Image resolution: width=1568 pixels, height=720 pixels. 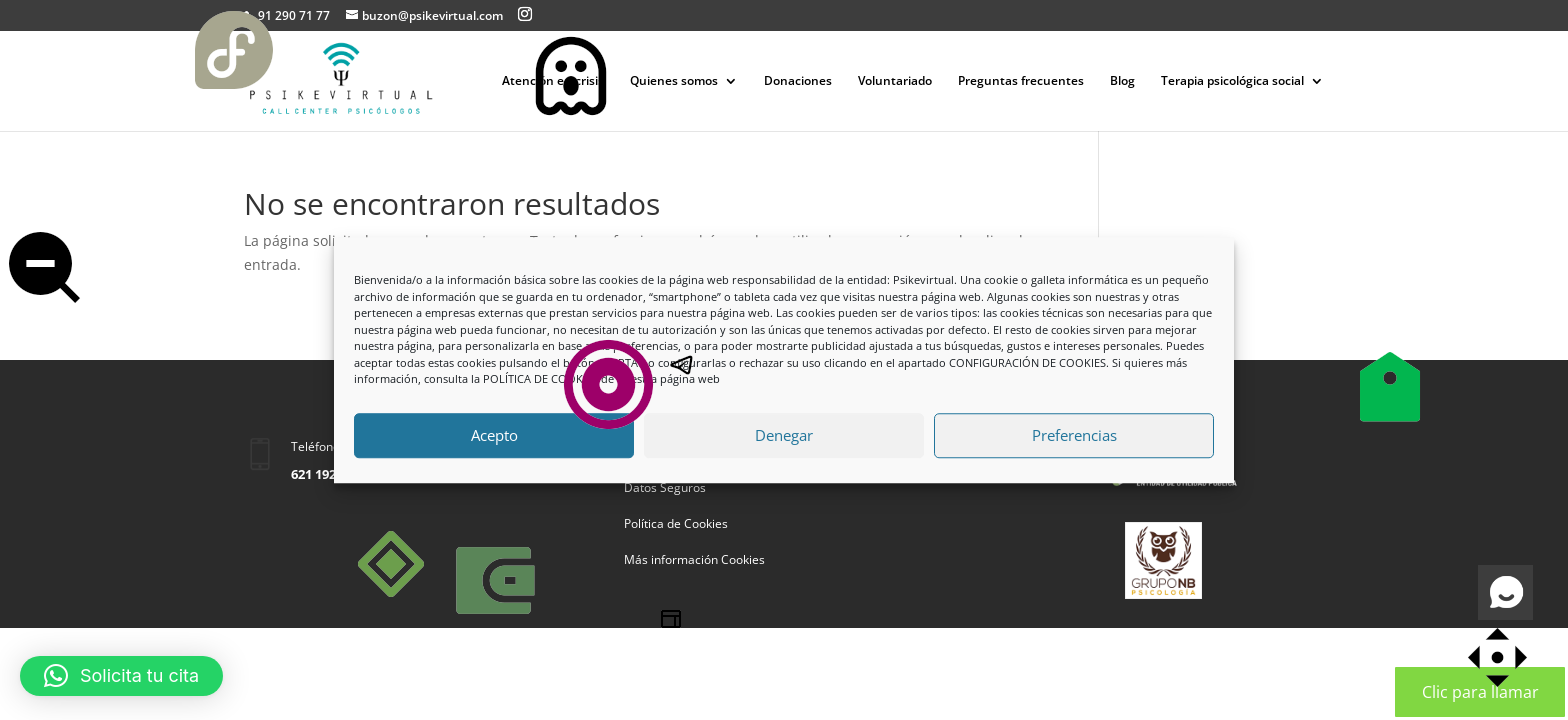 I want to click on switch to two-column layout with header, so click(x=671, y=619).